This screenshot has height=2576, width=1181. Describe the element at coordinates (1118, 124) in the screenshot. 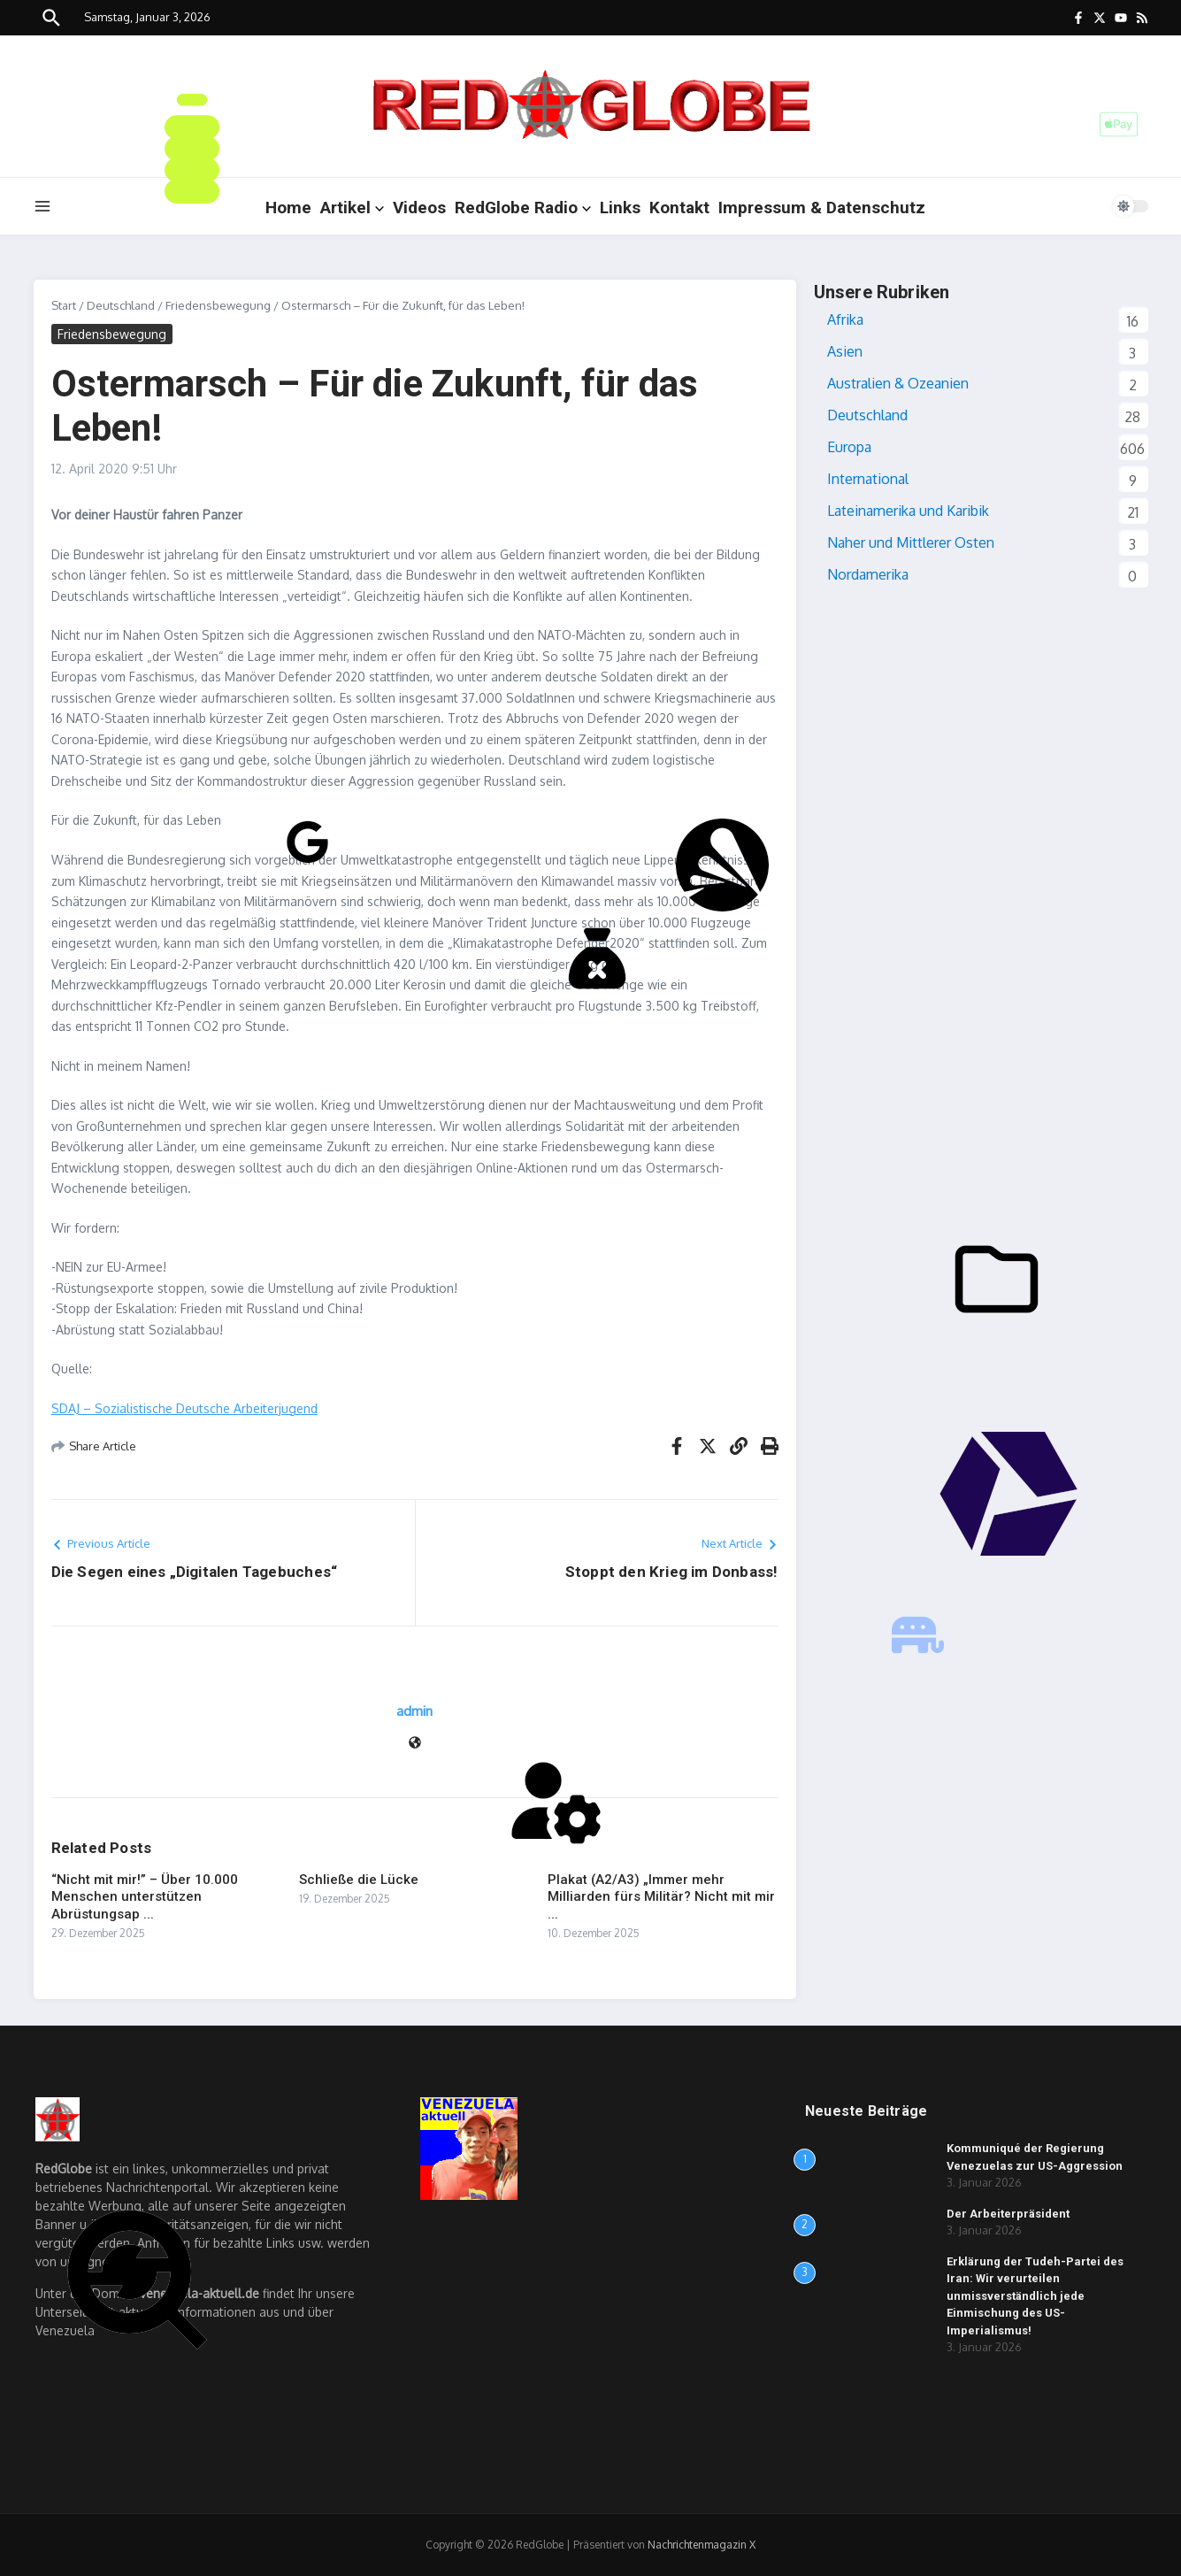

I see `pay with Apple Pay` at that location.